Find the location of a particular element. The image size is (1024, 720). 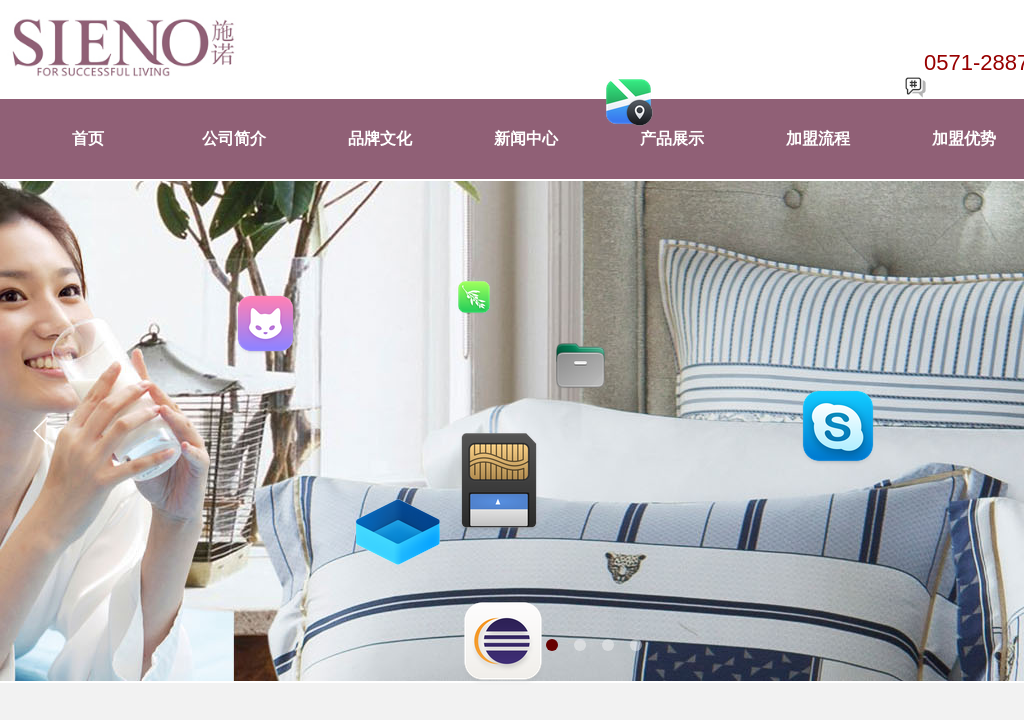

open eclipse IDE is located at coordinates (503, 641).